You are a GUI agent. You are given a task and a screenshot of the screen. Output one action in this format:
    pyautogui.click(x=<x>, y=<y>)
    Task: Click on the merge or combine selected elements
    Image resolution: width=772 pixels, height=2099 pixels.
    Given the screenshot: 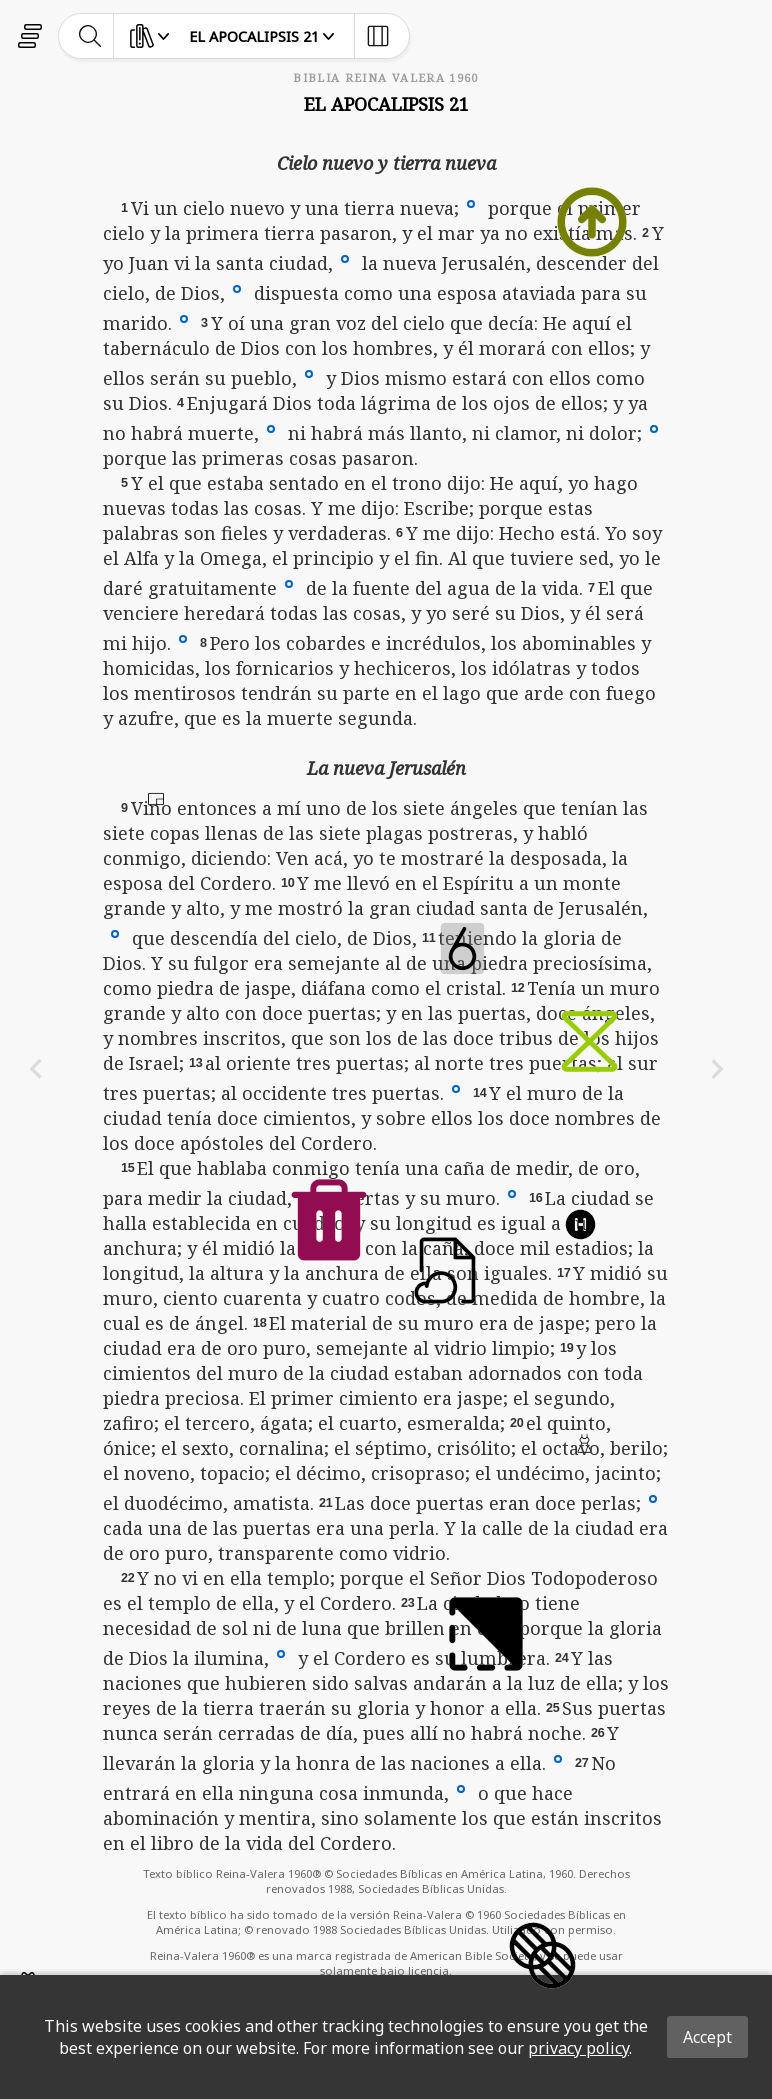 What is the action you would take?
    pyautogui.click(x=542, y=1955)
    